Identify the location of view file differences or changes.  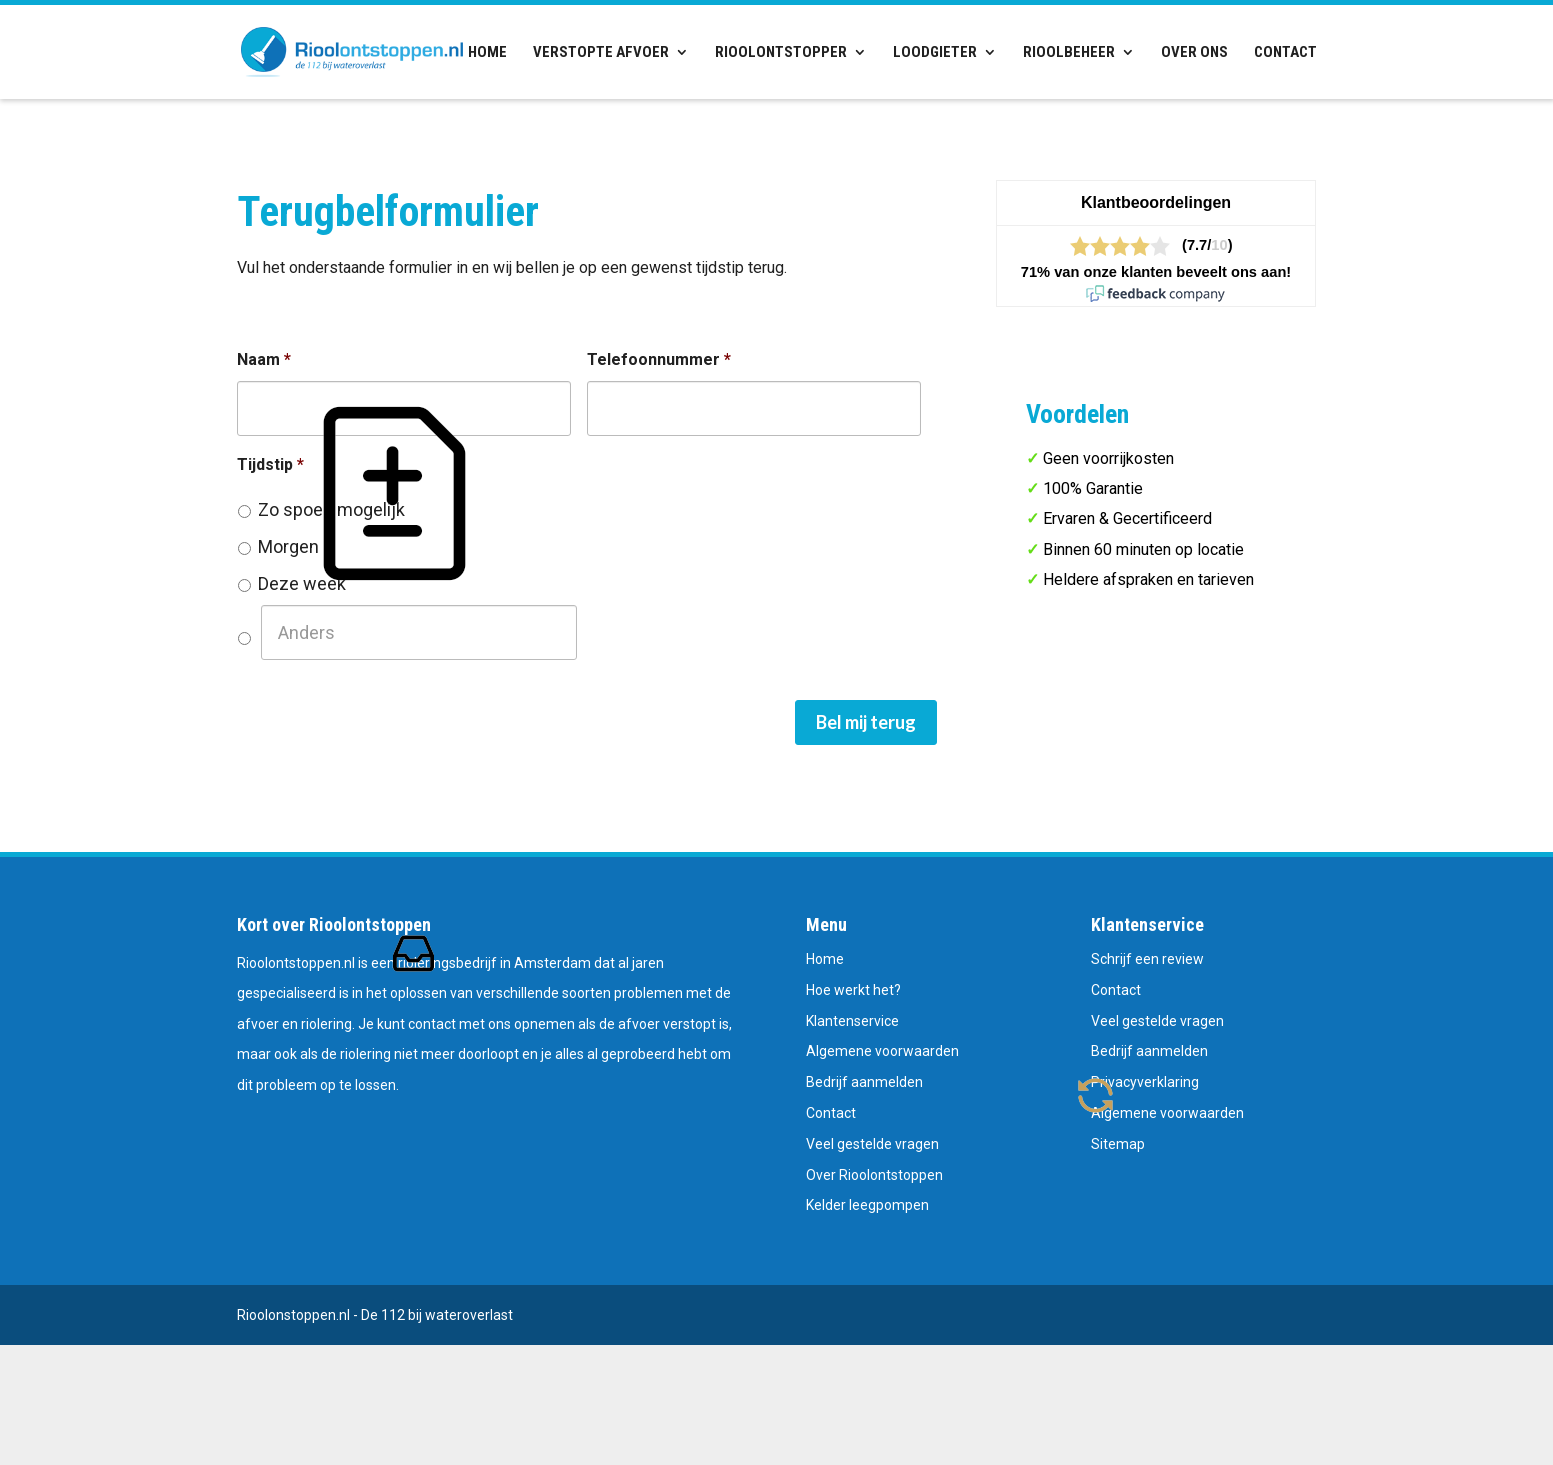
(394, 493).